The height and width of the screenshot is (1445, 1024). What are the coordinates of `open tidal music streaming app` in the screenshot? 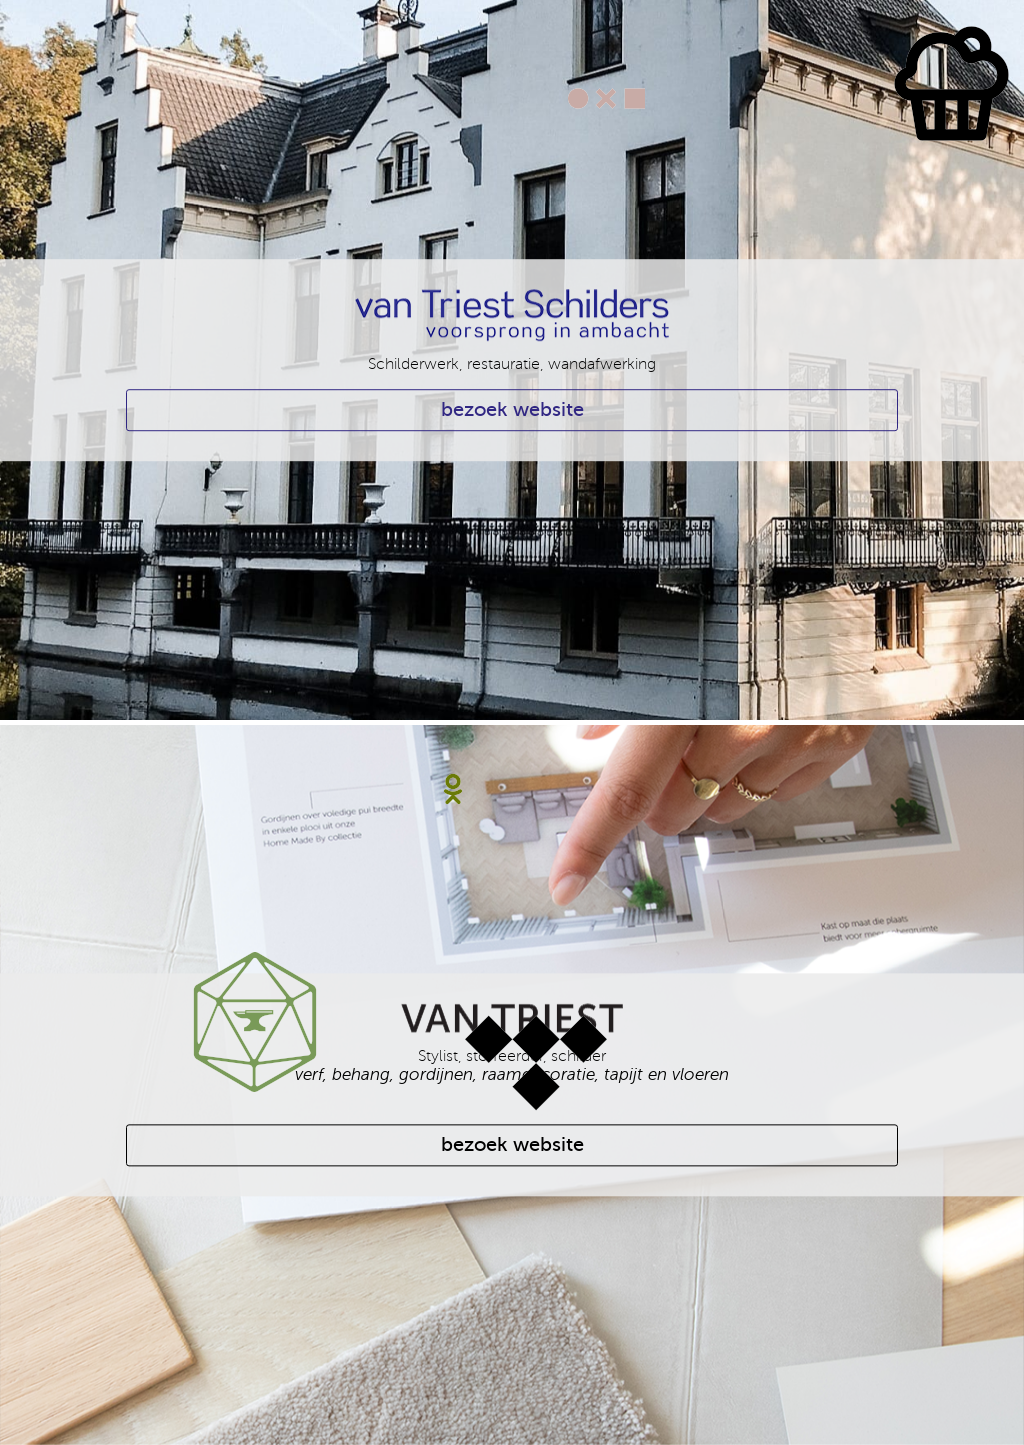 It's located at (536, 1063).